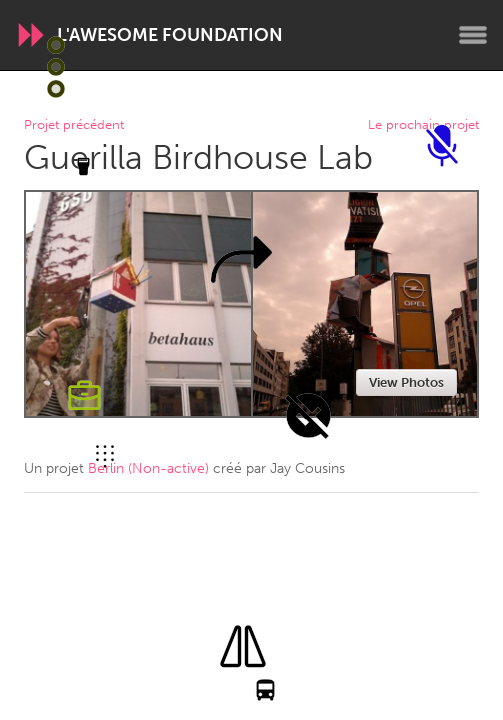  Describe the element at coordinates (308, 415) in the screenshot. I see `indicates unpublished or draft content` at that location.